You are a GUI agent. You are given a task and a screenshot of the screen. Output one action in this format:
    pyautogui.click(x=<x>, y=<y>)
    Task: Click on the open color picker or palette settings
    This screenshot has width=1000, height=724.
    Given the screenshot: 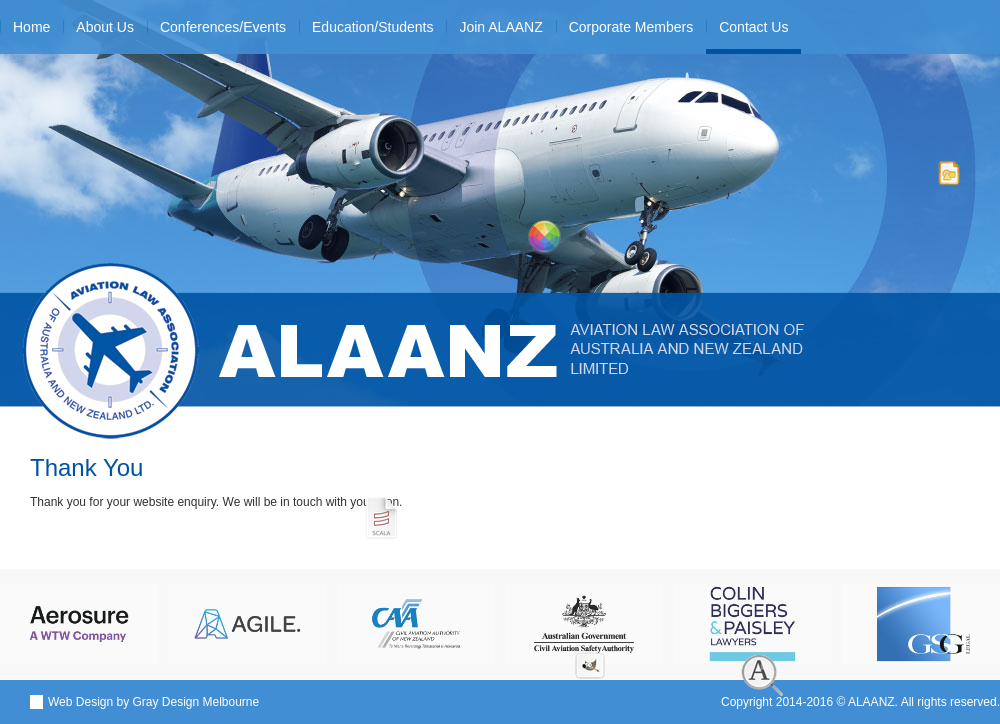 What is the action you would take?
    pyautogui.click(x=544, y=236)
    